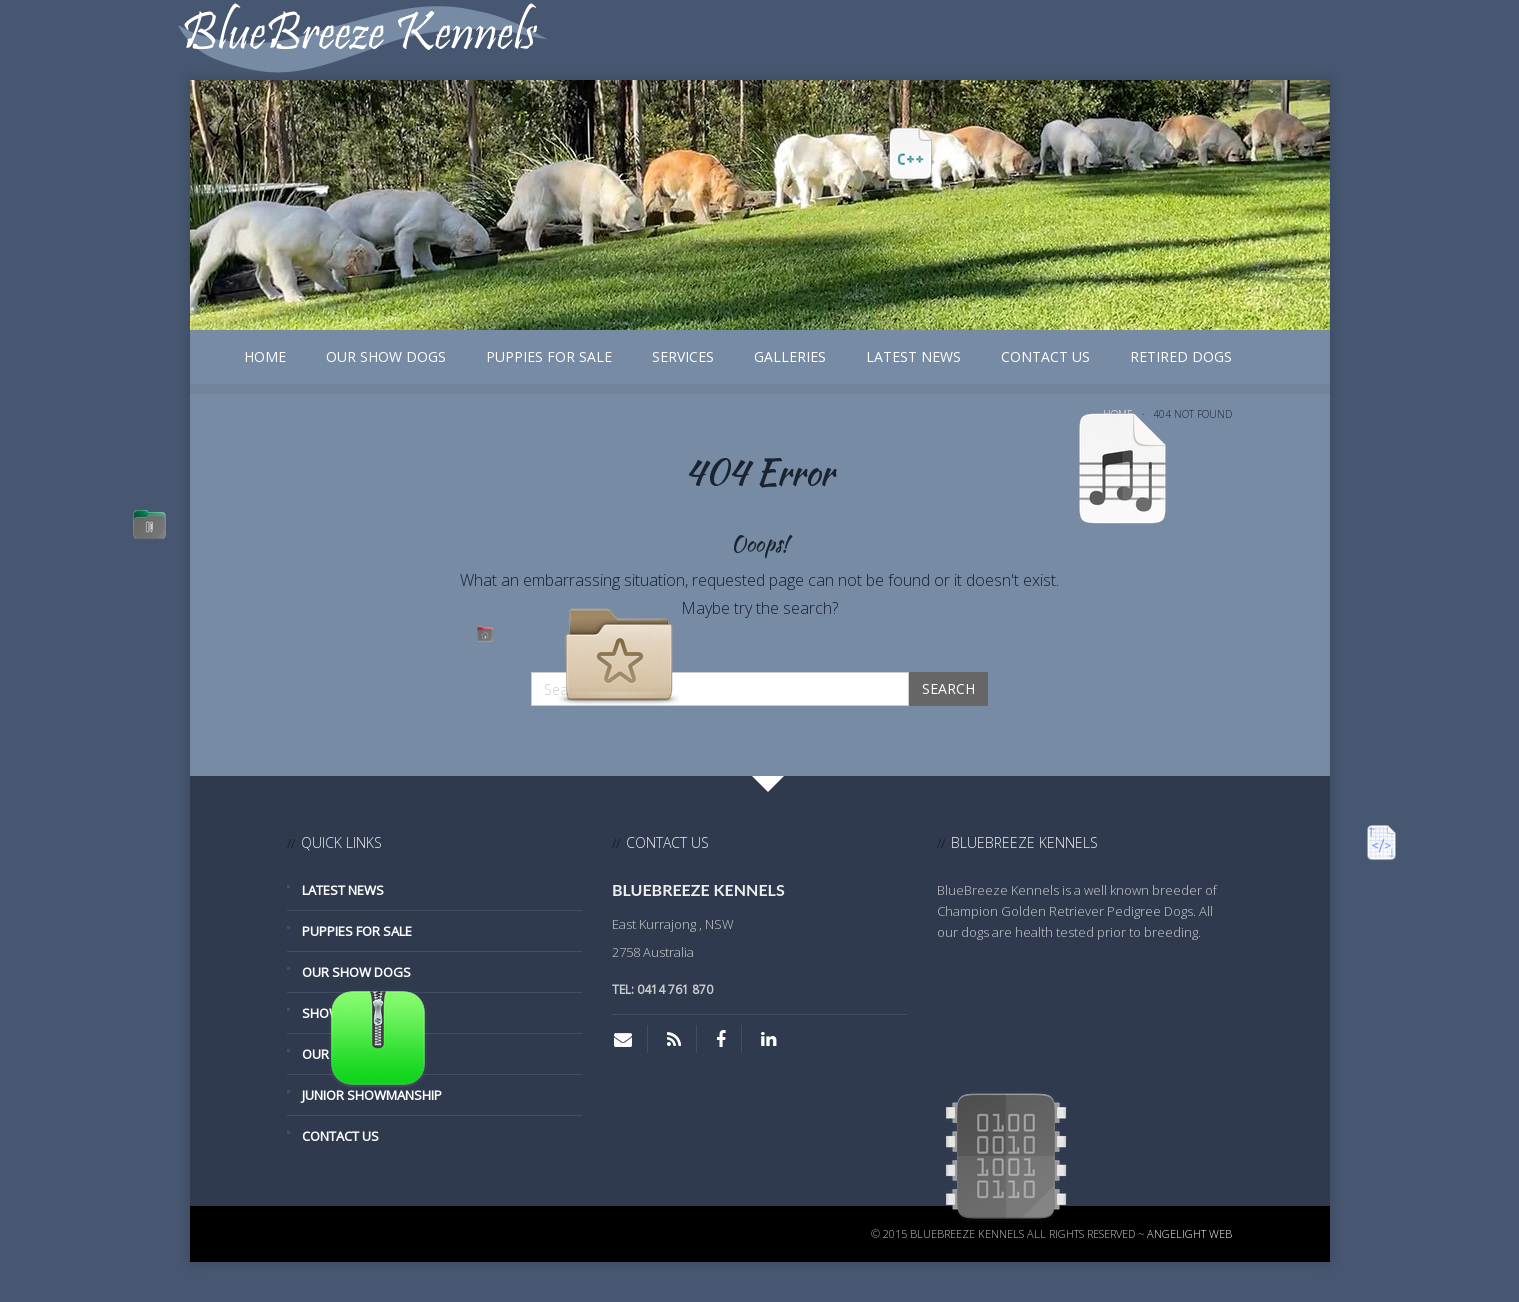 Image resolution: width=1519 pixels, height=1302 pixels. What do you see at coordinates (1122, 468) in the screenshot?
I see `an iMelody audio file` at bounding box center [1122, 468].